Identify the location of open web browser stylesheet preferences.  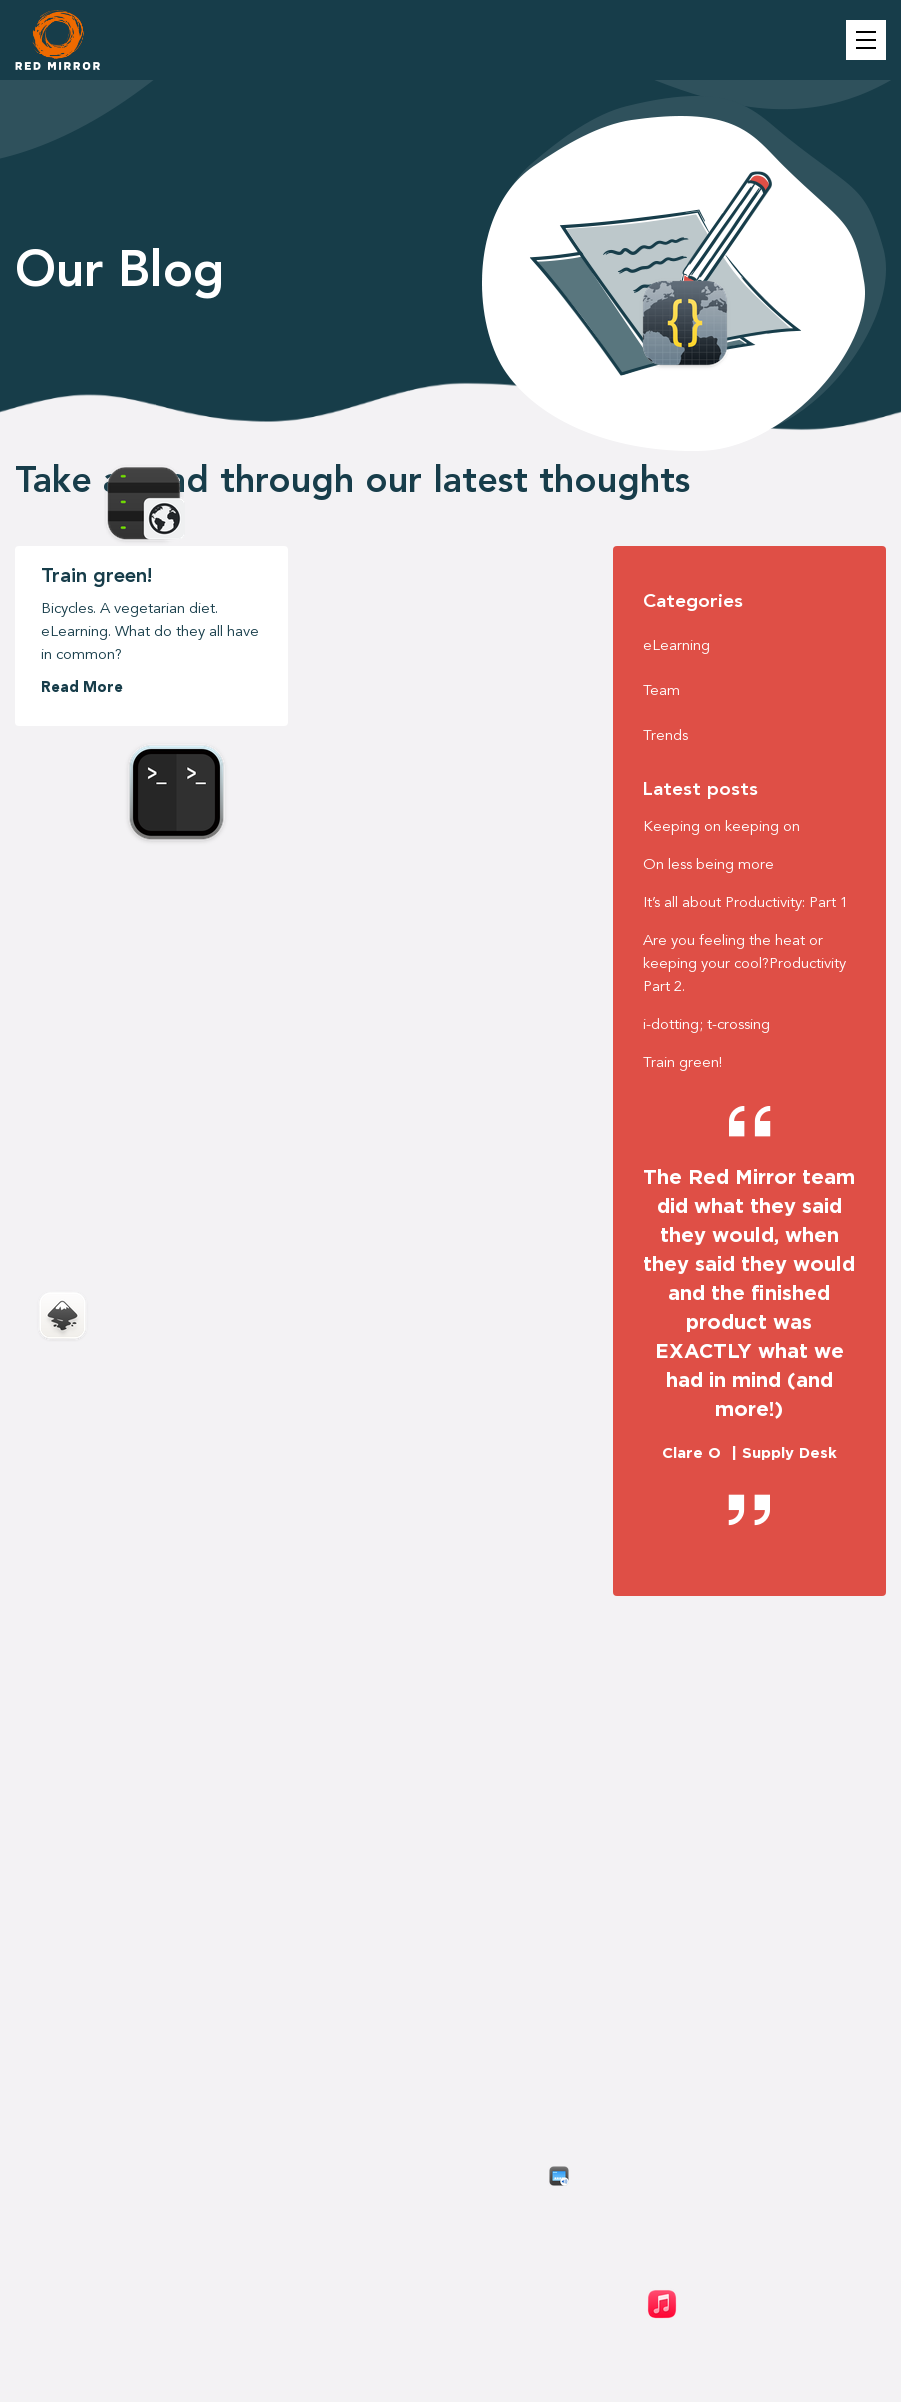
(685, 323).